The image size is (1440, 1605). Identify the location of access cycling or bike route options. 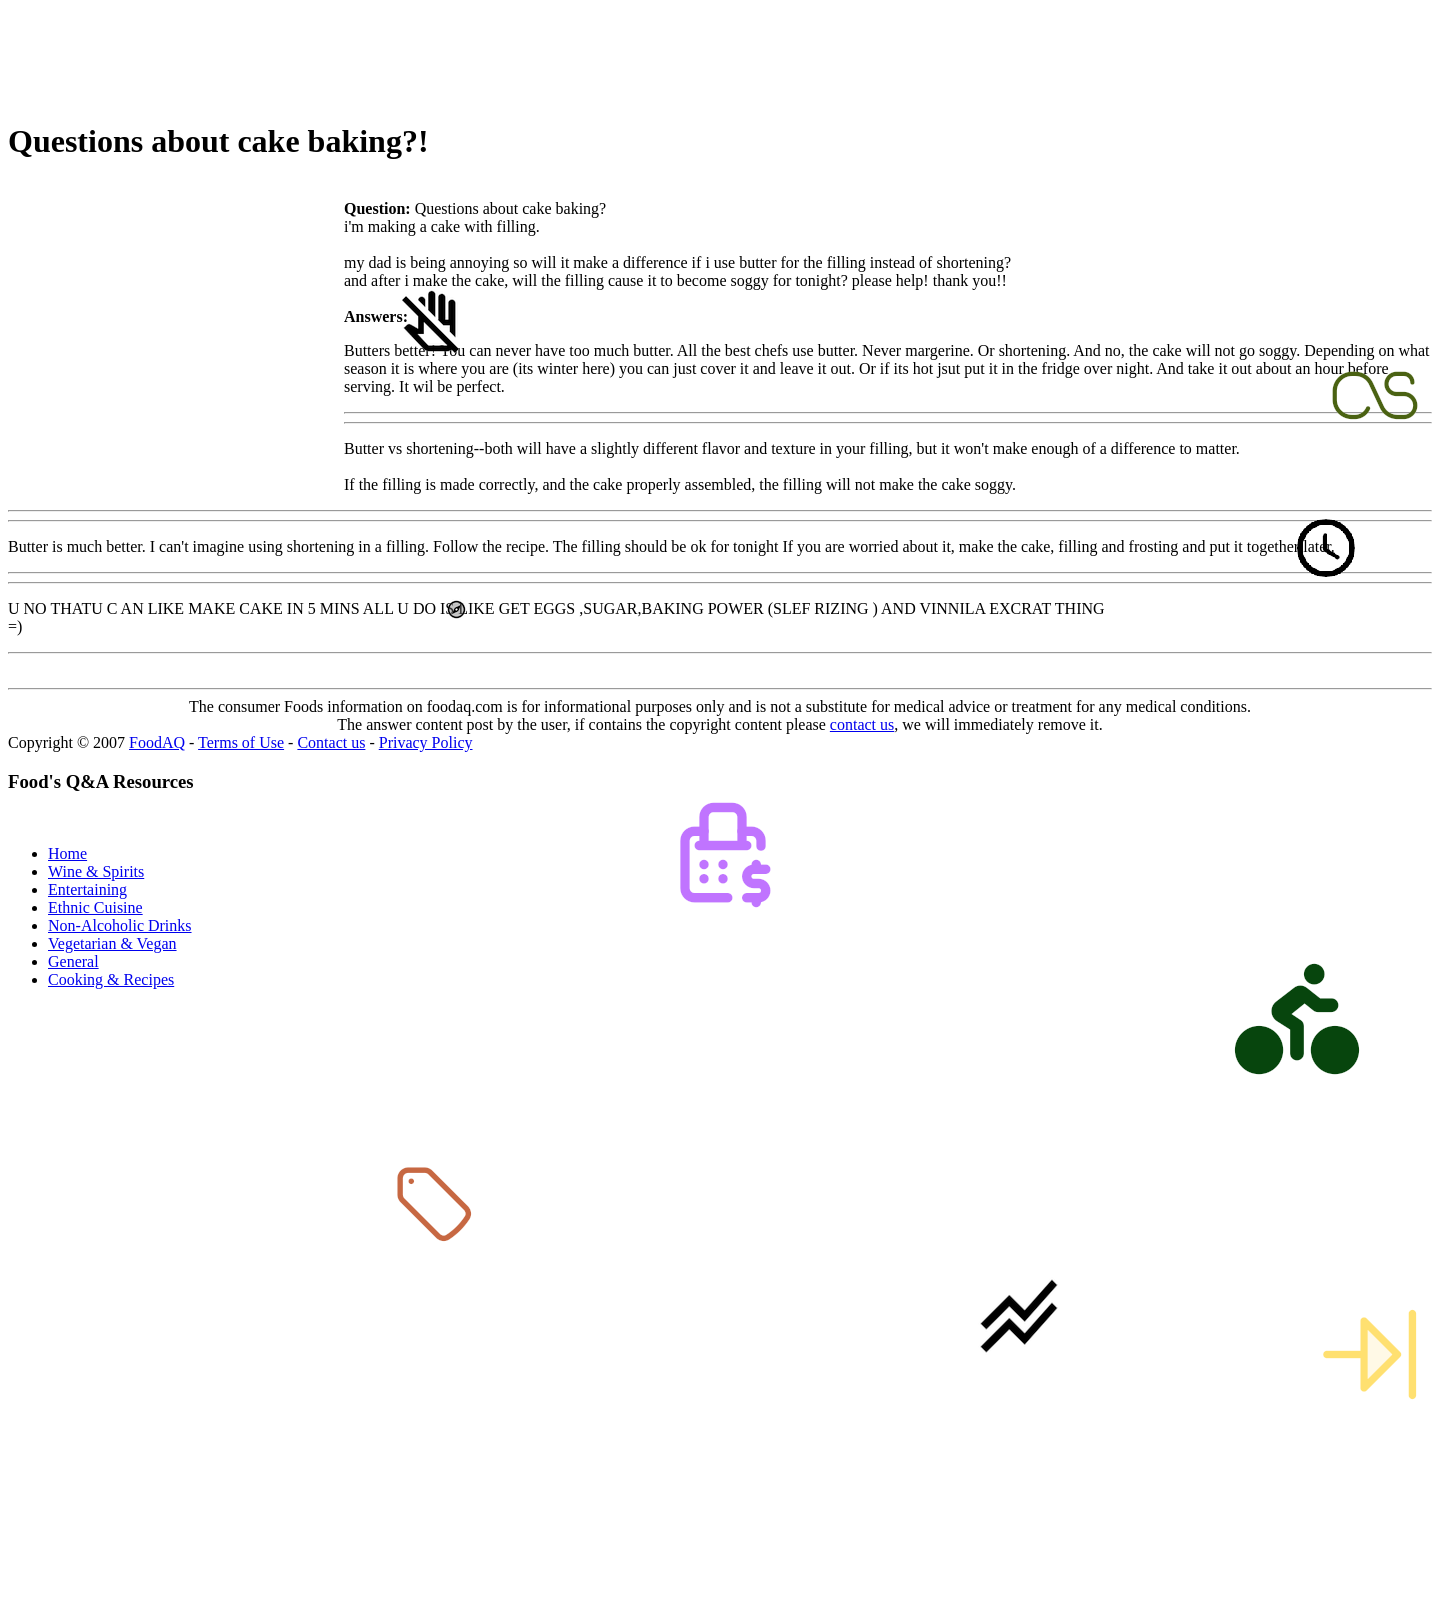
(1297, 1019).